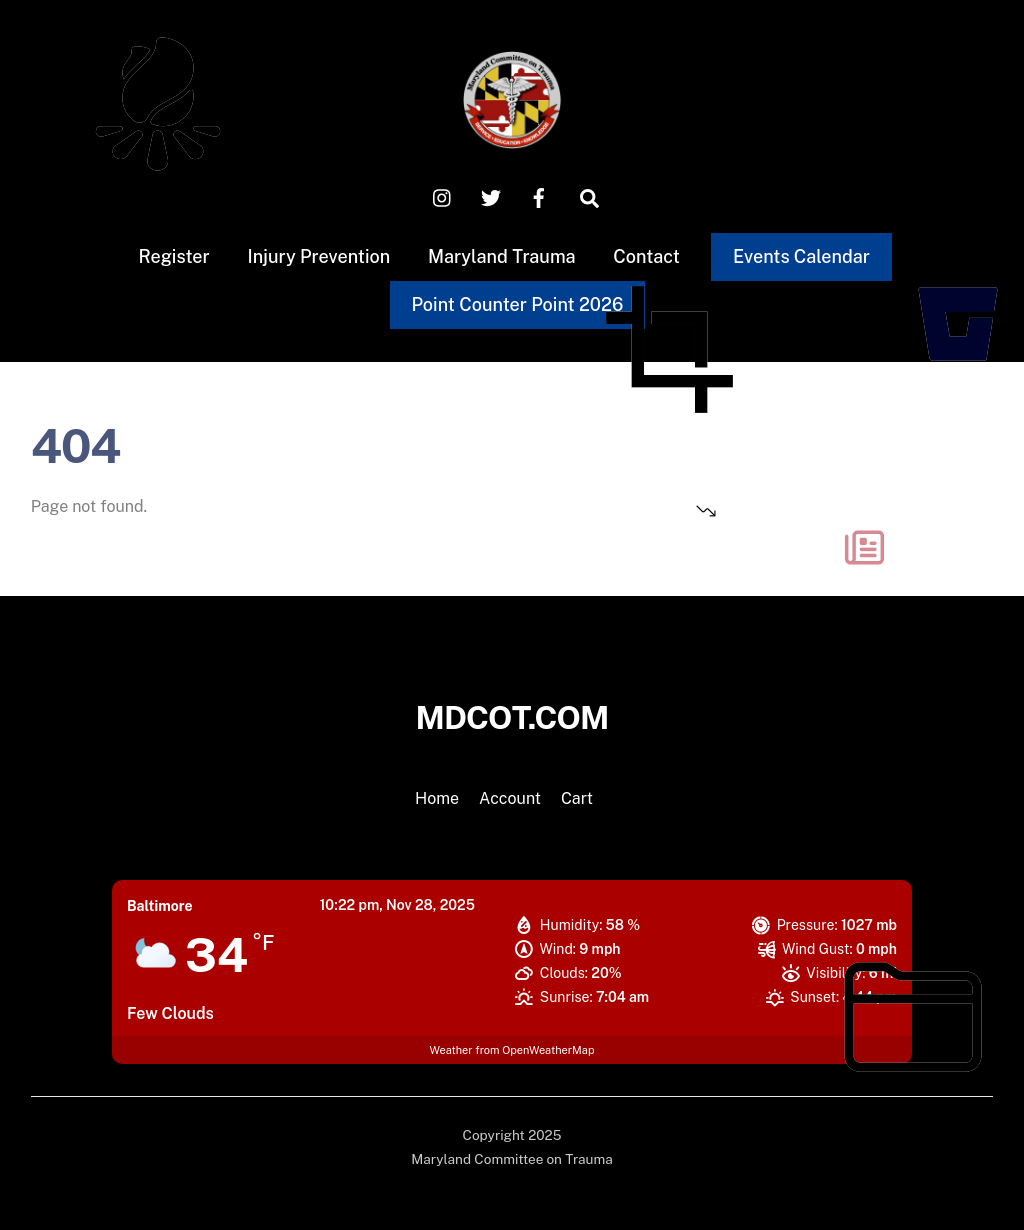 This screenshot has width=1024, height=1230. What do you see at coordinates (913, 1017) in the screenshot?
I see `access your files and documents` at bounding box center [913, 1017].